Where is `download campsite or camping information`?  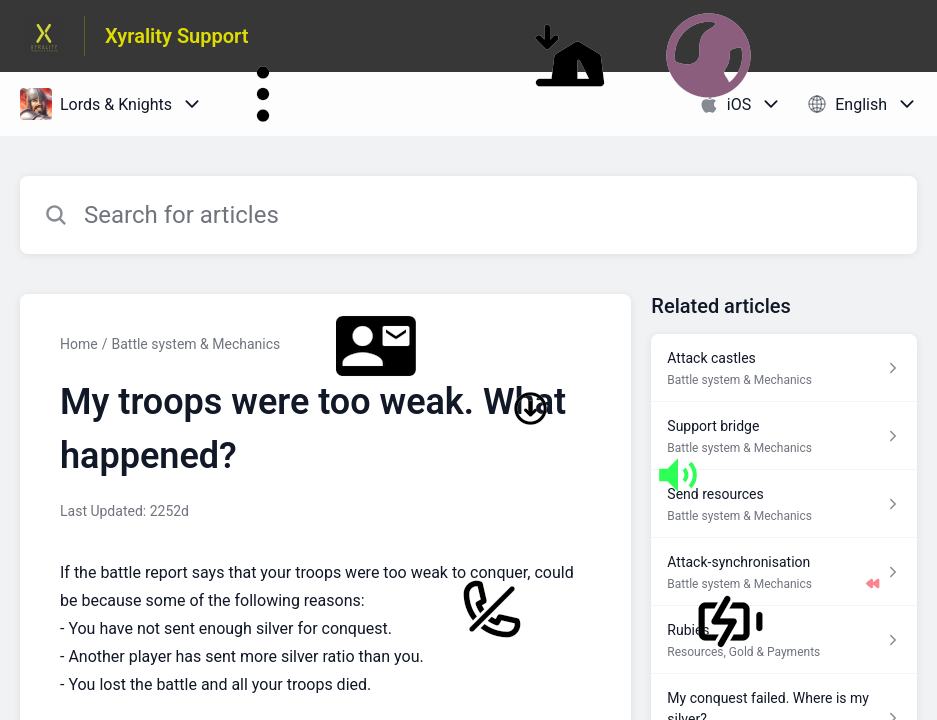
download campsite or camping information is located at coordinates (570, 56).